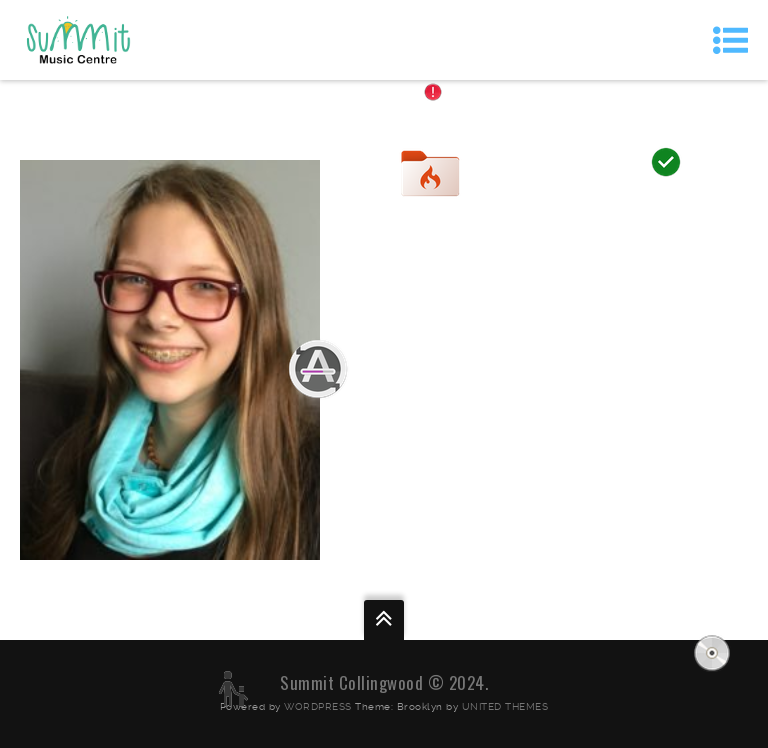 Image resolution: width=768 pixels, height=748 pixels. Describe the element at coordinates (318, 369) in the screenshot. I see `open the software update manager` at that location.